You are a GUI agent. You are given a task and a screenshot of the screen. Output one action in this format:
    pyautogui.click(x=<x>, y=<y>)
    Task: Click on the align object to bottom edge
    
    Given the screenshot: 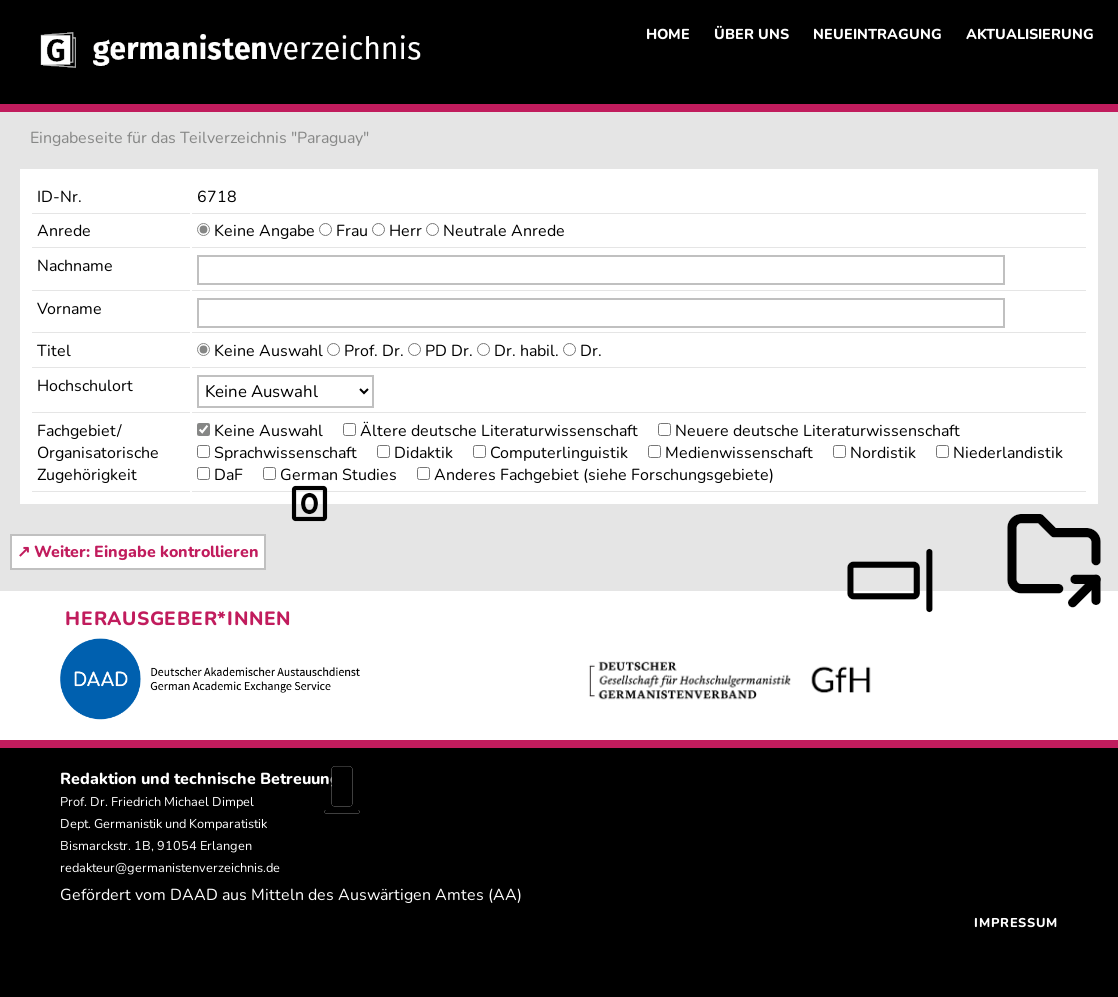 What is the action you would take?
    pyautogui.click(x=342, y=789)
    